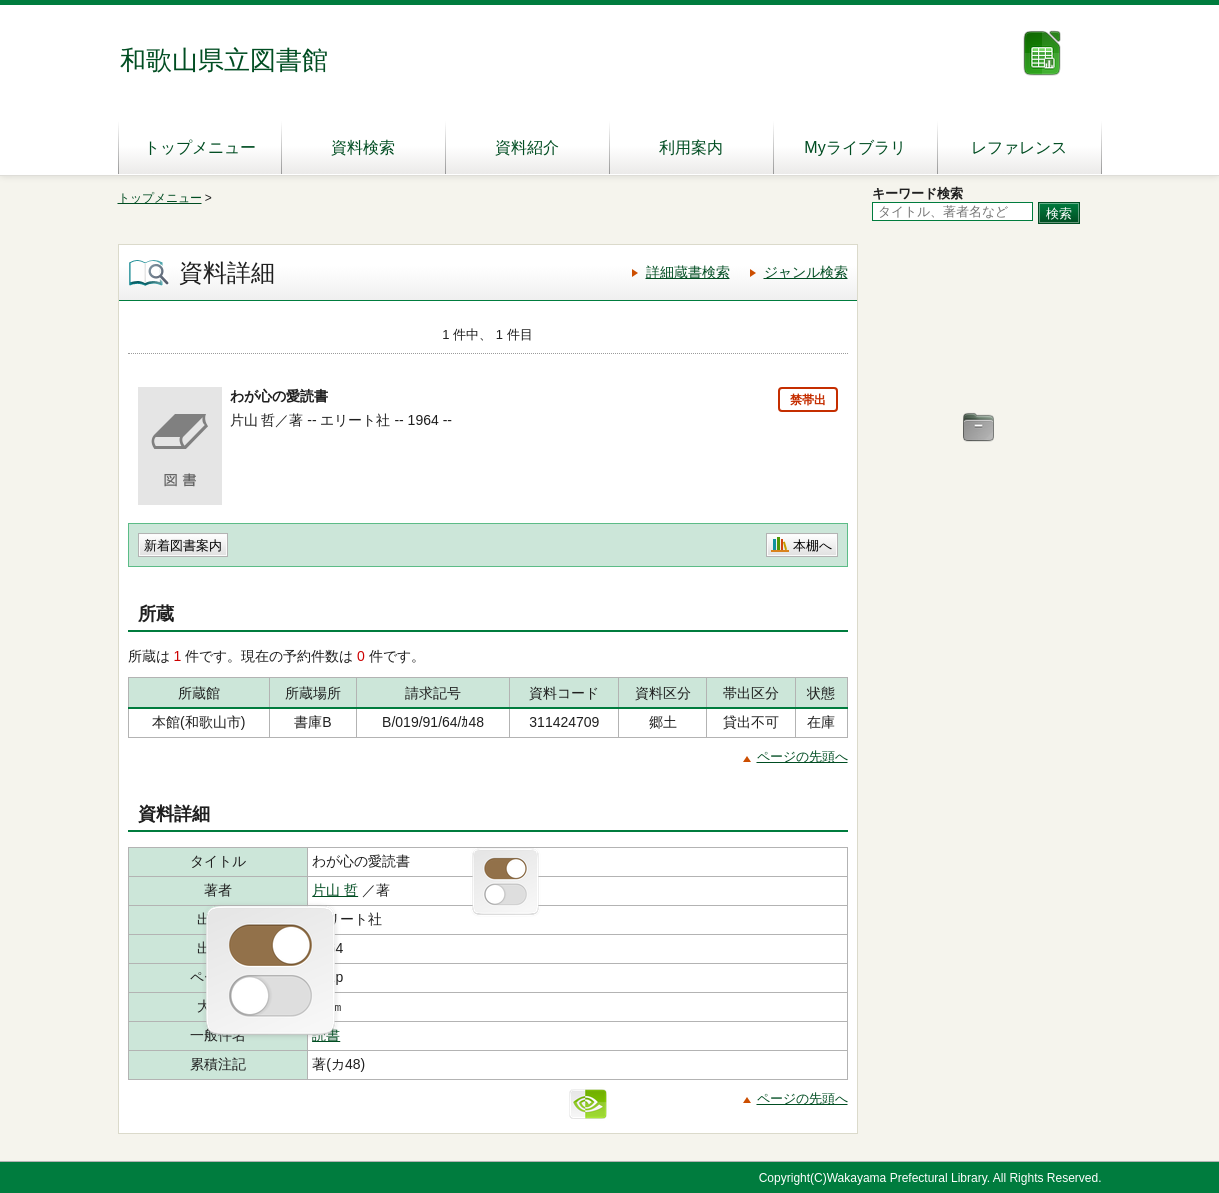  Describe the element at coordinates (978, 426) in the screenshot. I see `open the file manager` at that location.